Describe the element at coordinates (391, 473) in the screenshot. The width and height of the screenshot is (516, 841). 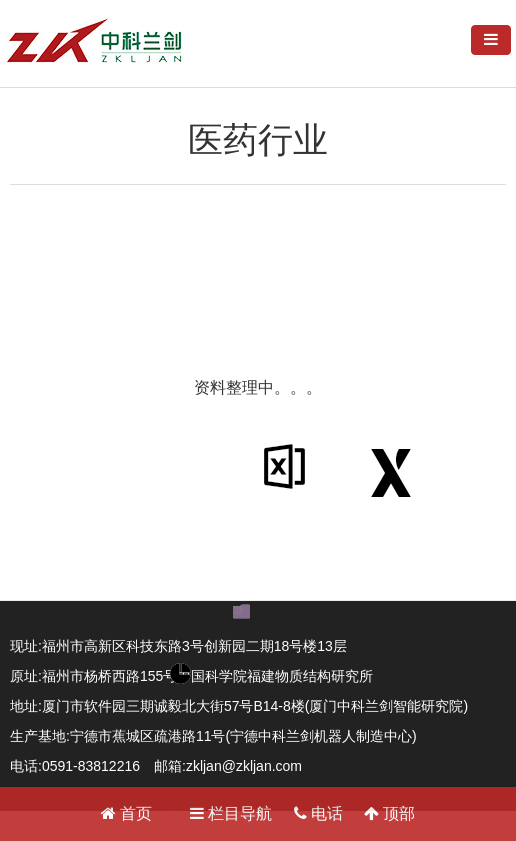
I see `xstate library logo` at that location.